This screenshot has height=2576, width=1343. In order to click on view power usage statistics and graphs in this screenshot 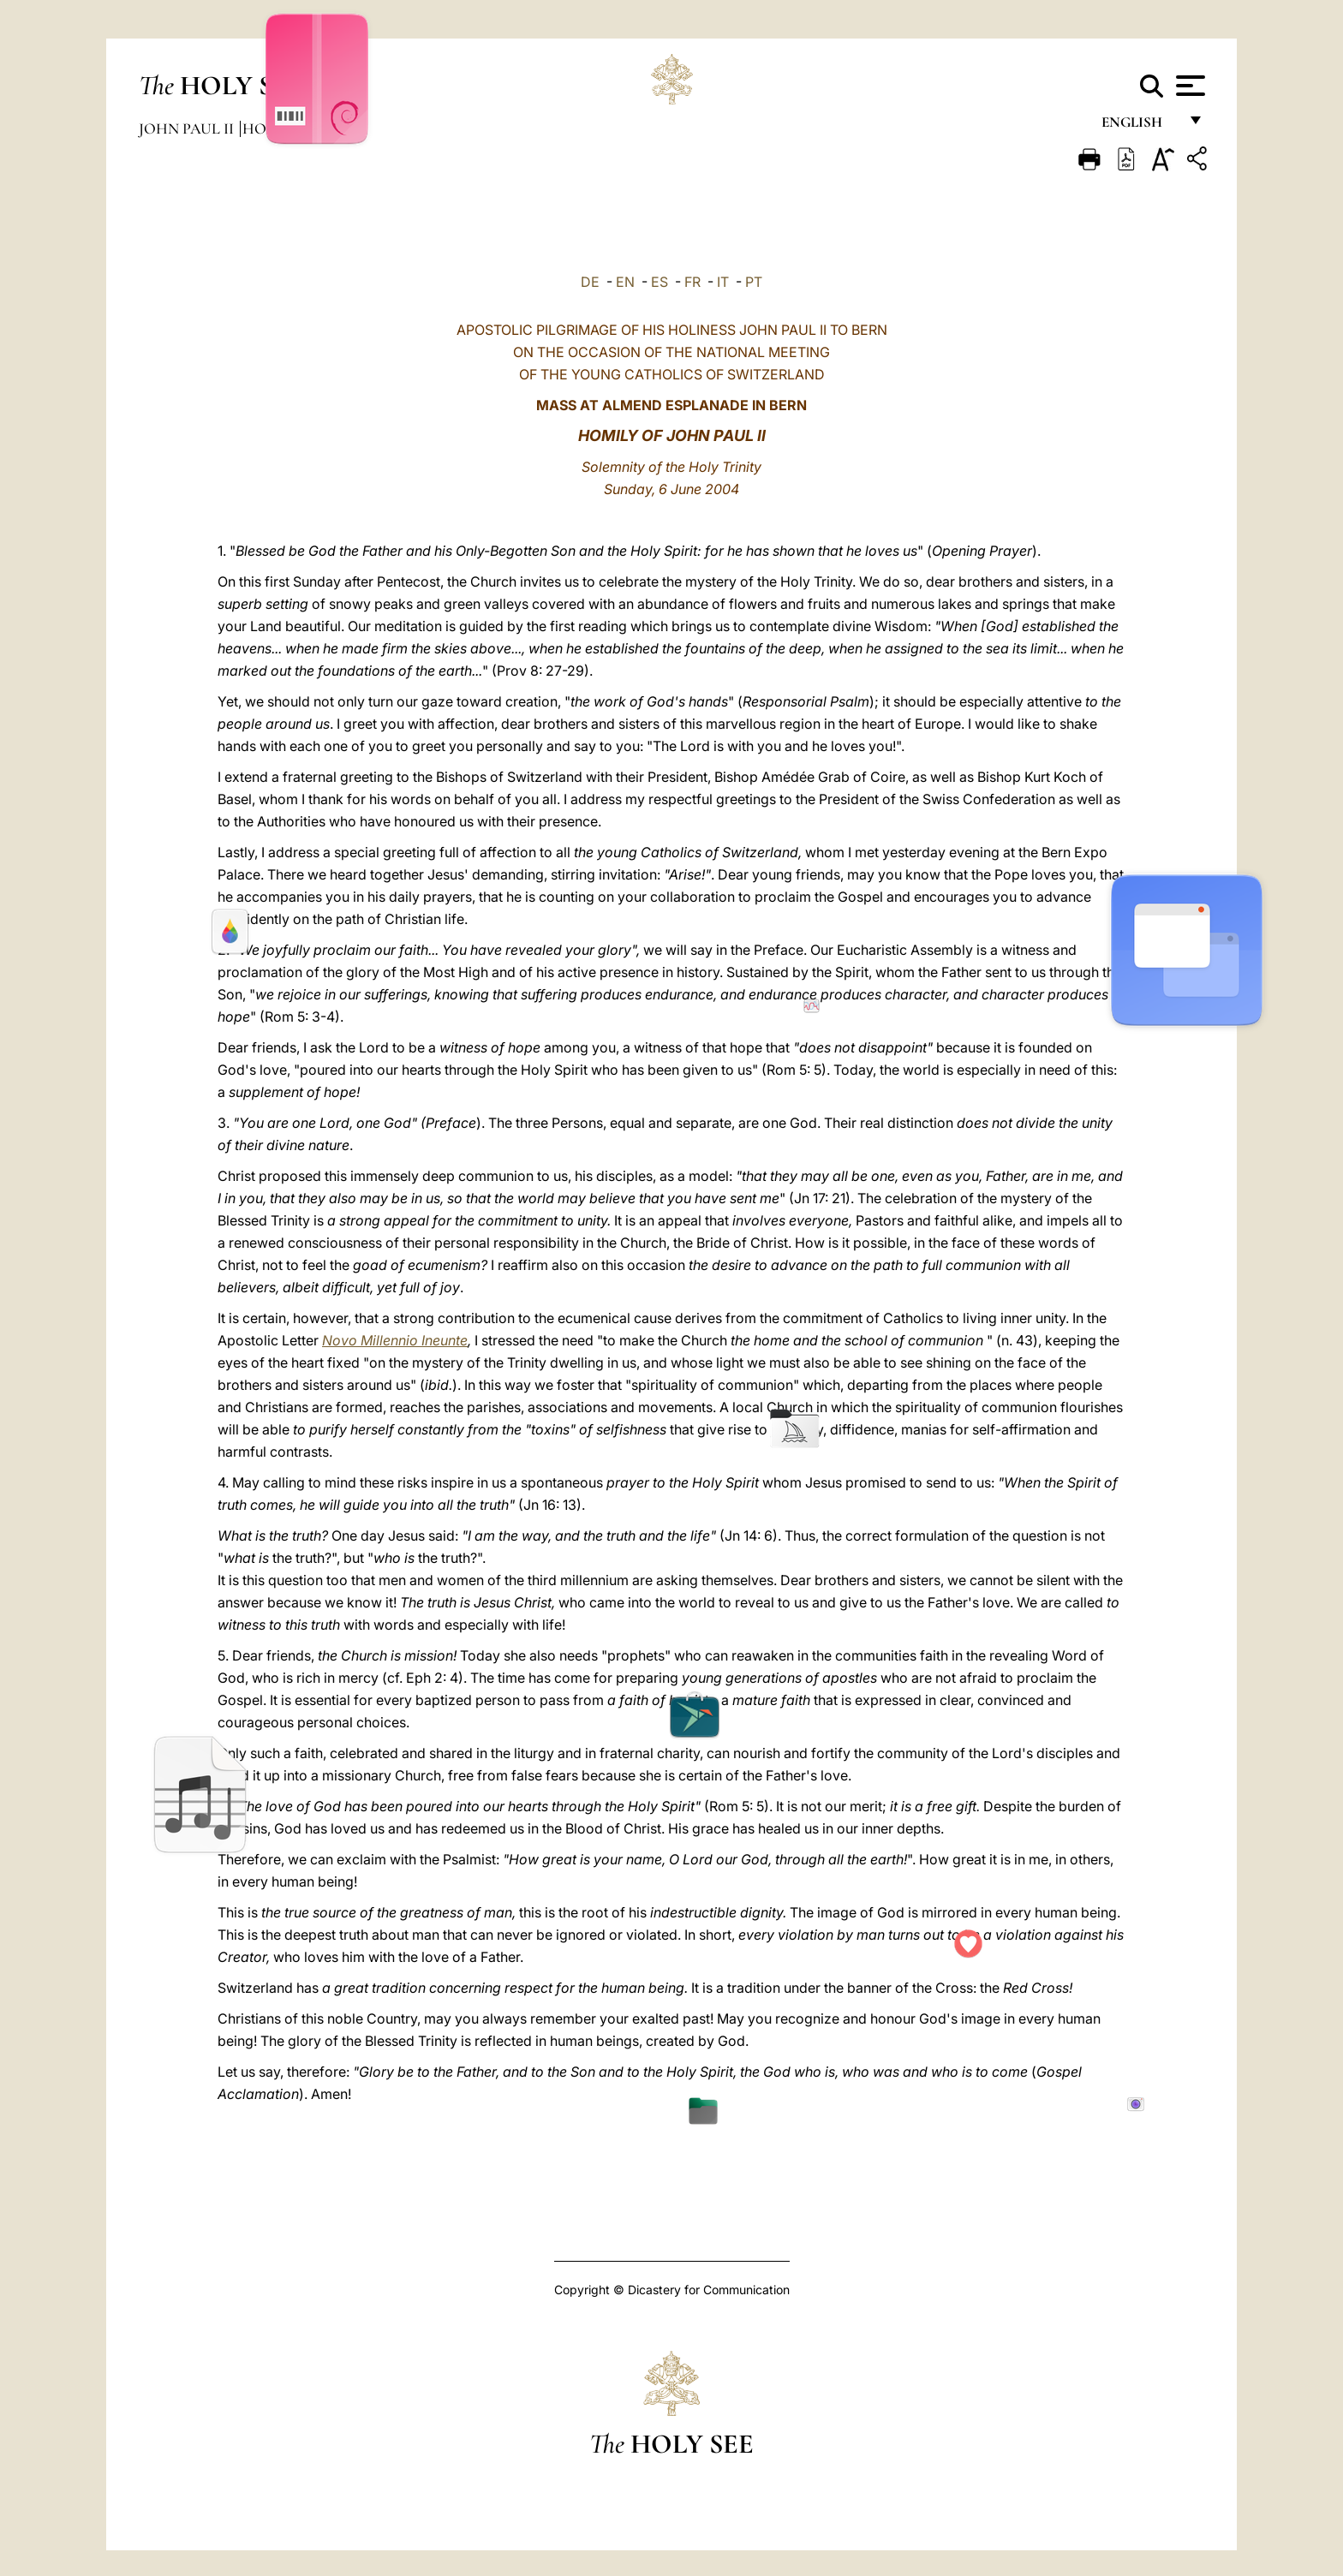, I will do `click(811, 1005)`.